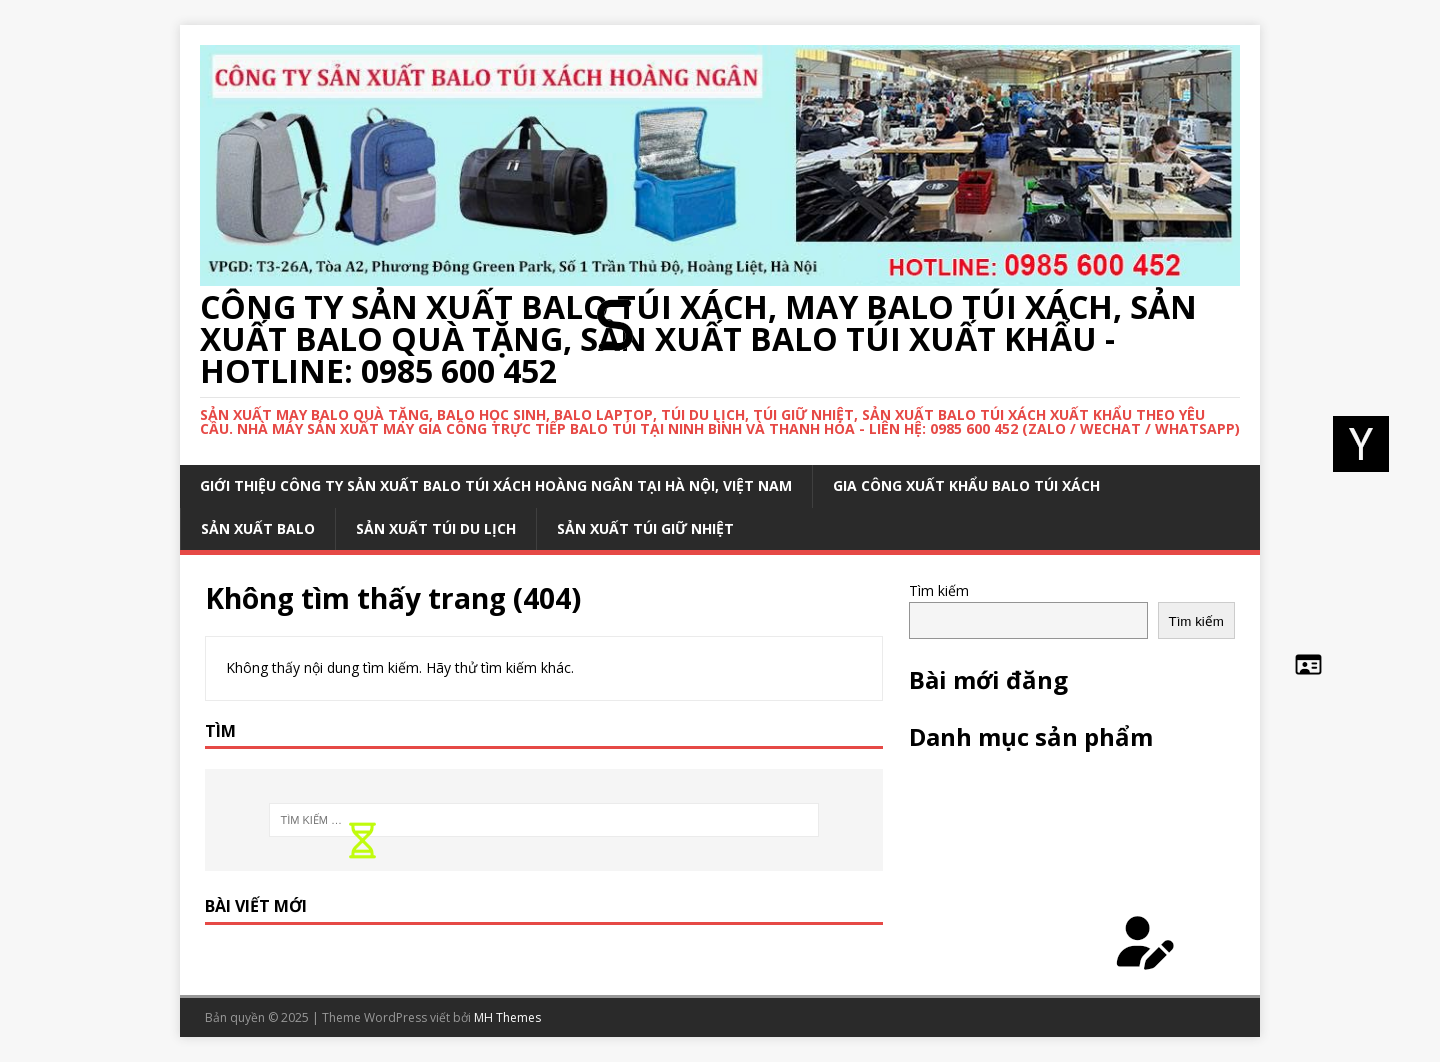 This screenshot has height=1062, width=1440. Describe the element at coordinates (1361, 444) in the screenshot. I see `open hacker news` at that location.